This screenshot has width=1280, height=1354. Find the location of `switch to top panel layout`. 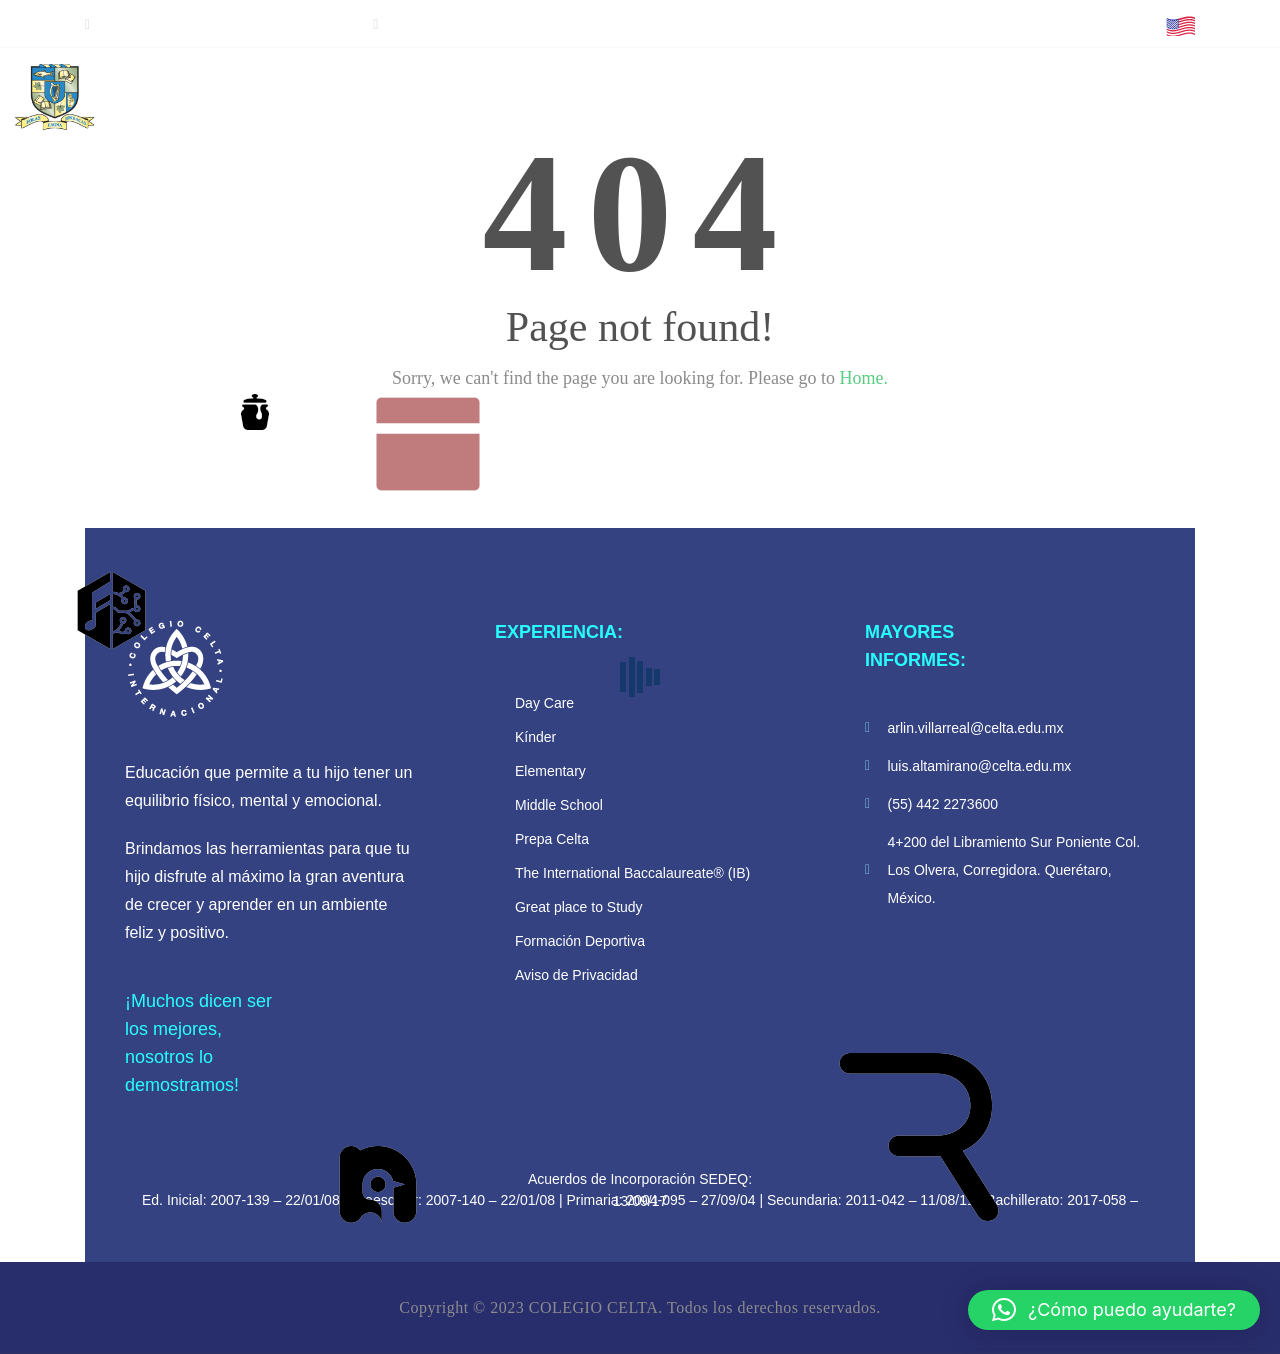

switch to top panel layout is located at coordinates (428, 444).